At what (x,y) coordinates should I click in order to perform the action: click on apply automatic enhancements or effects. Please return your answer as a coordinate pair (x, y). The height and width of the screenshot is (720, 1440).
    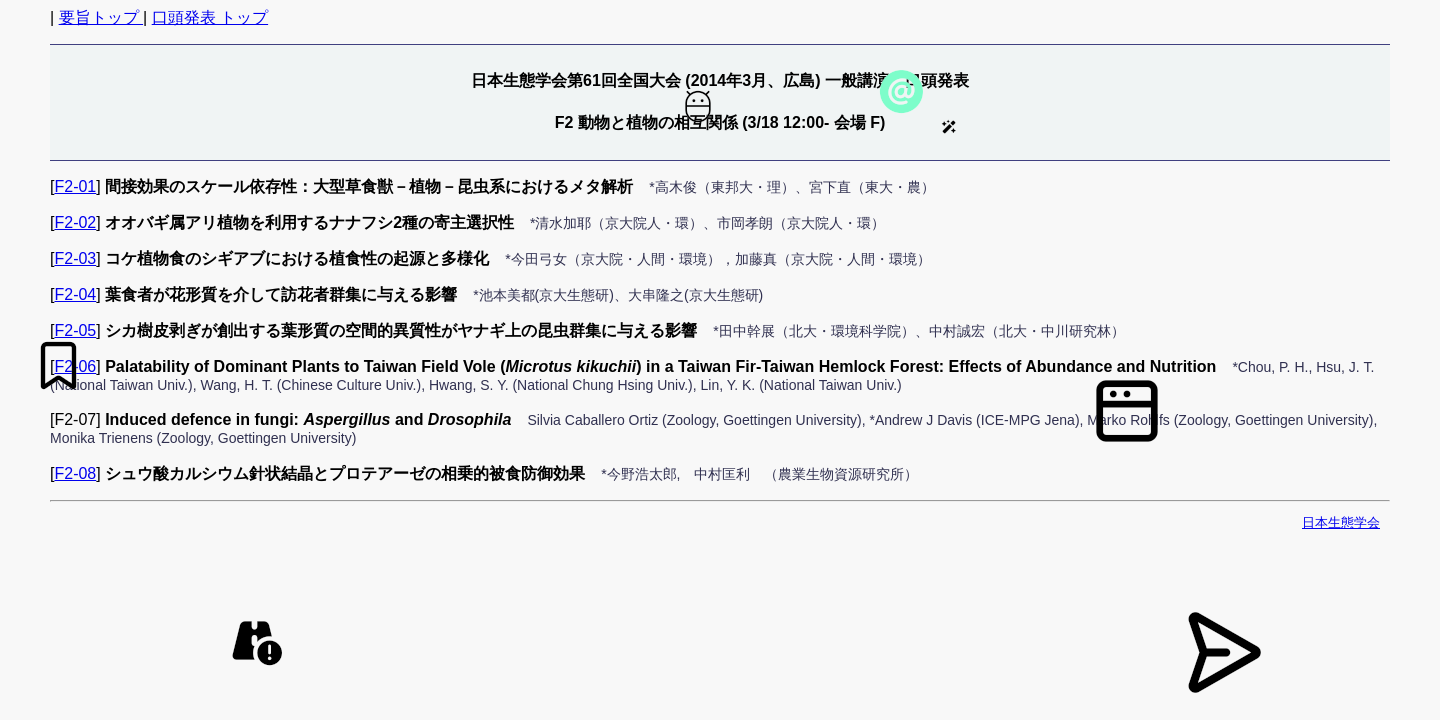
    Looking at the image, I should click on (949, 127).